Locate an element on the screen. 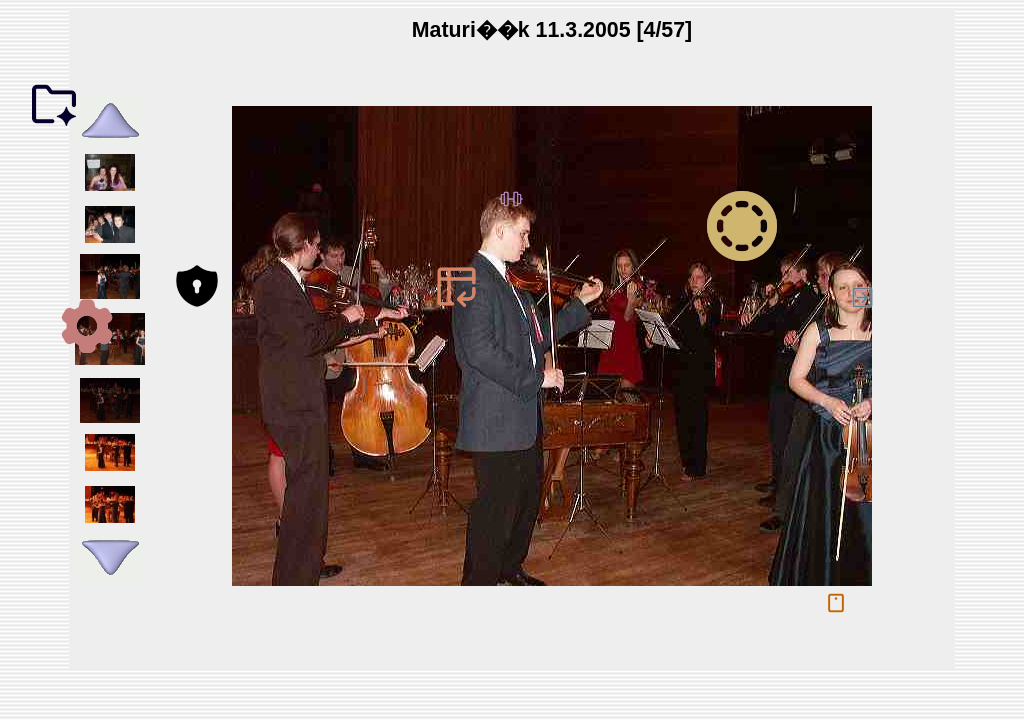 The width and height of the screenshot is (1024, 720). pivot data by column in a table or spreadsheet is located at coordinates (456, 286).